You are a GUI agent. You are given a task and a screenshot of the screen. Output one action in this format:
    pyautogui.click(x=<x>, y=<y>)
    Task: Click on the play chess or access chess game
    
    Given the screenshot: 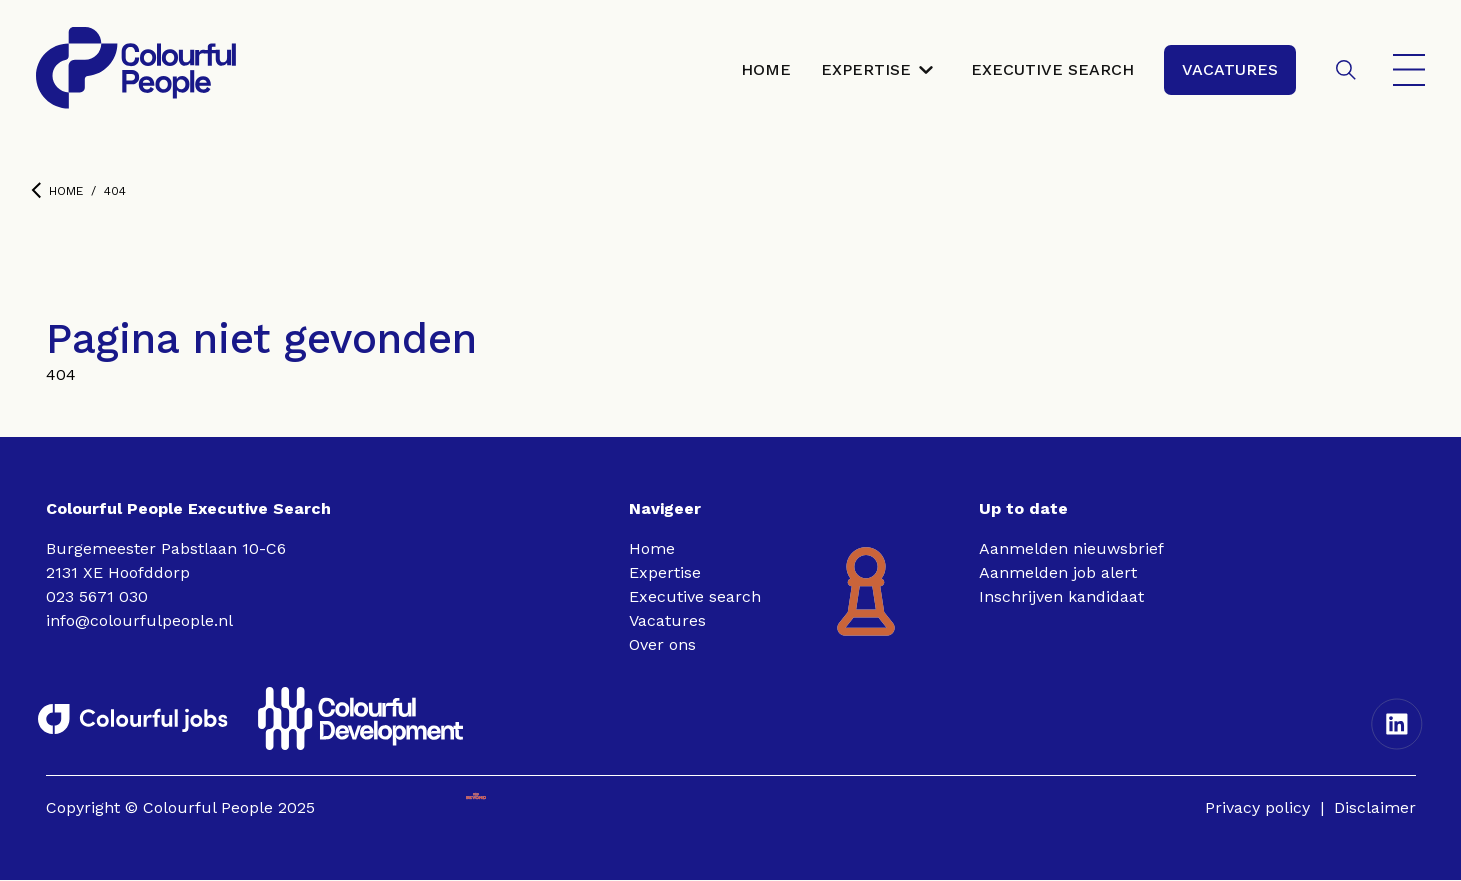 What is the action you would take?
    pyautogui.click(x=866, y=594)
    